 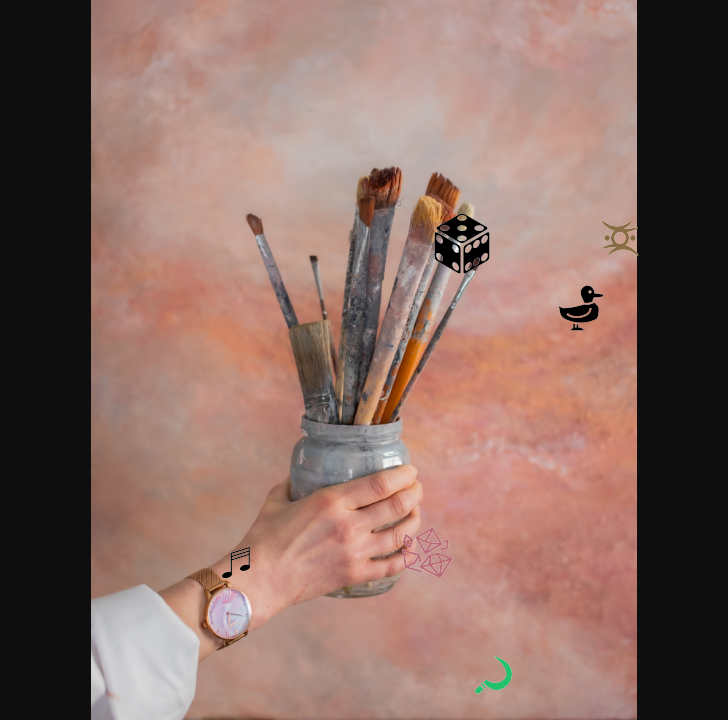 I want to click on play music or audio, so click(x=236, y=562).